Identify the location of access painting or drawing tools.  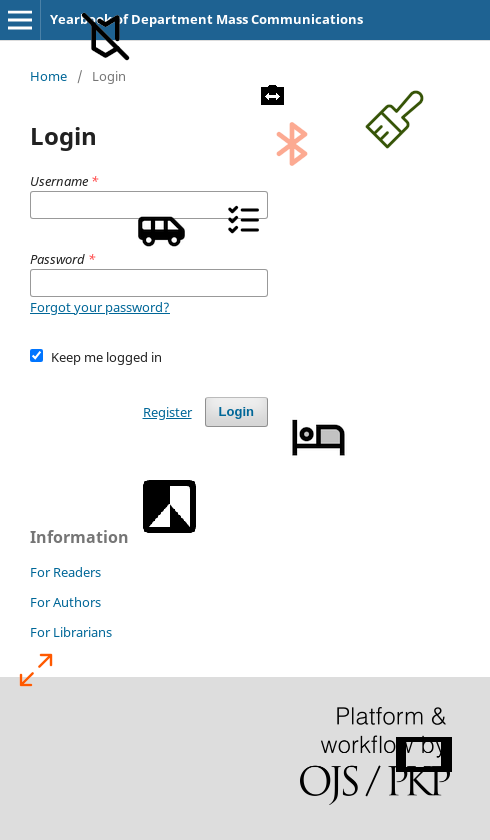
(395, 118).